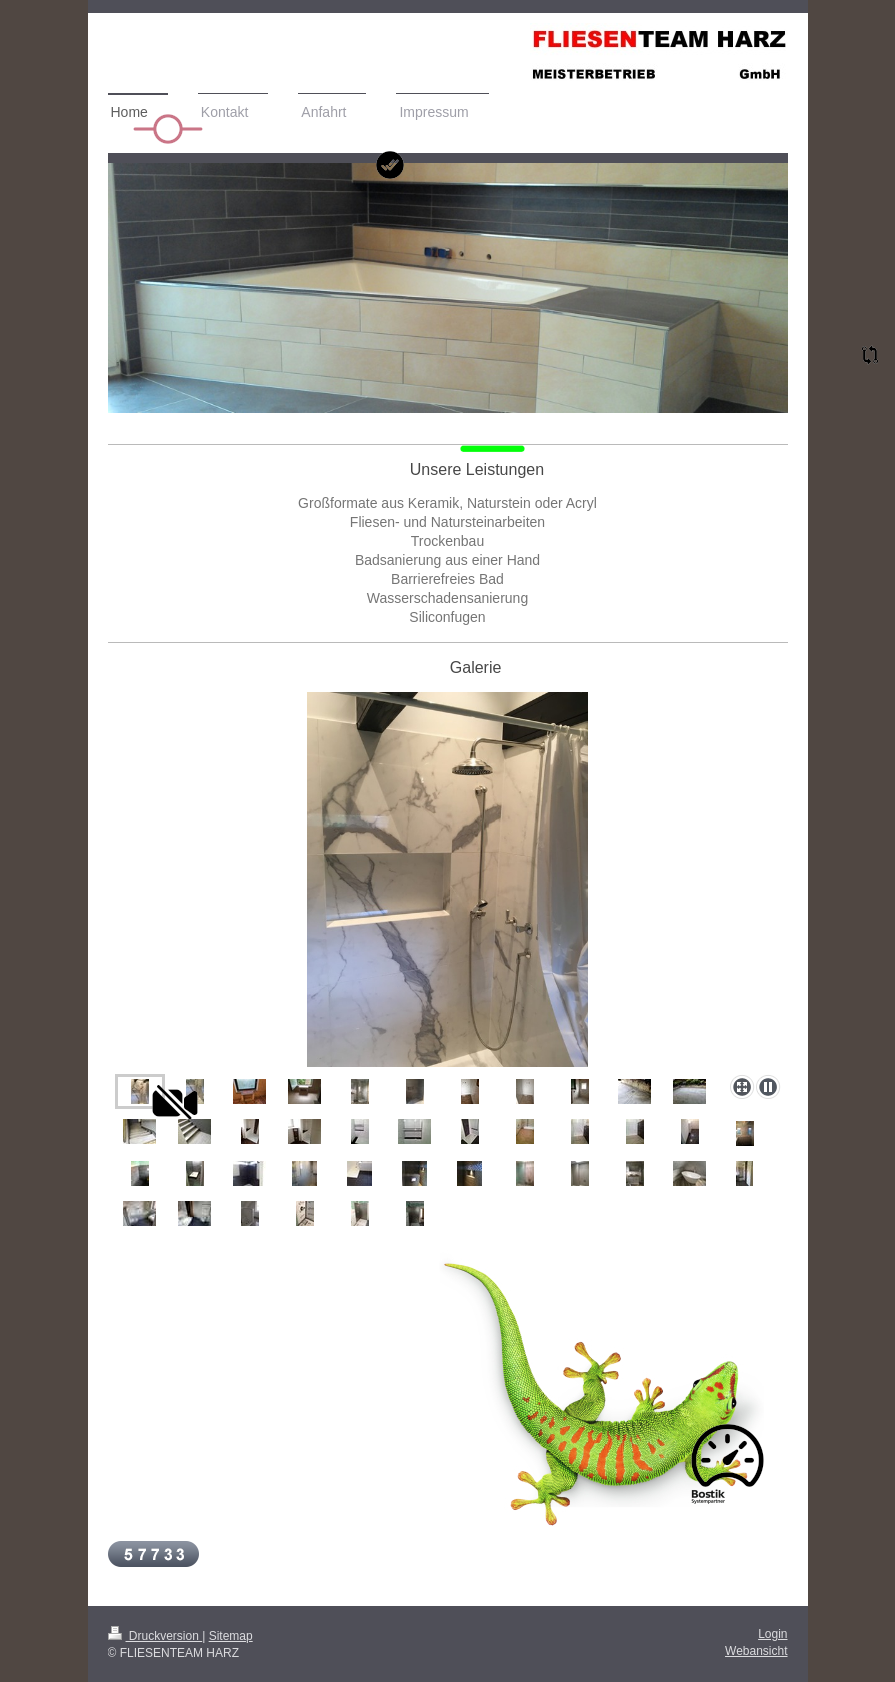 The image size is (895, 1682). What do you see at coordinates (870, 355) in the screenshot?
I see `compare branches or commits in version control` at bounding box center [870, 355].